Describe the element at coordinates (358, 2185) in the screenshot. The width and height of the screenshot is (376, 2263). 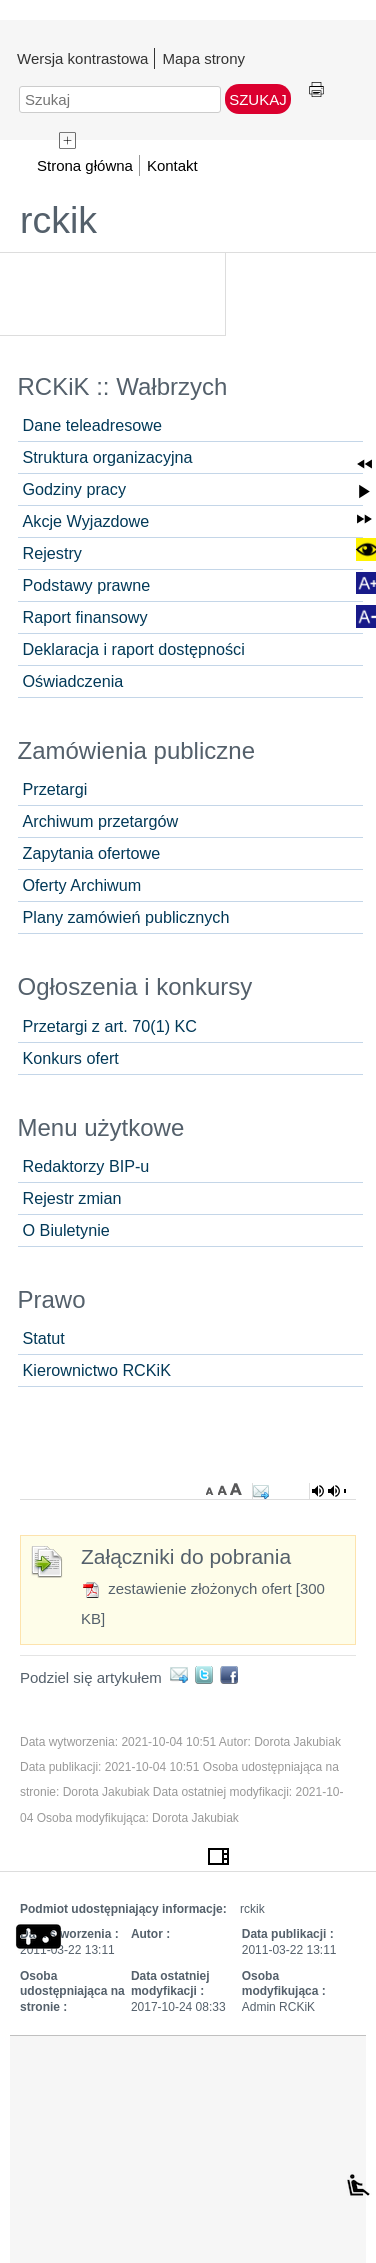
I see `select extra legroom or recline seating` at that location.